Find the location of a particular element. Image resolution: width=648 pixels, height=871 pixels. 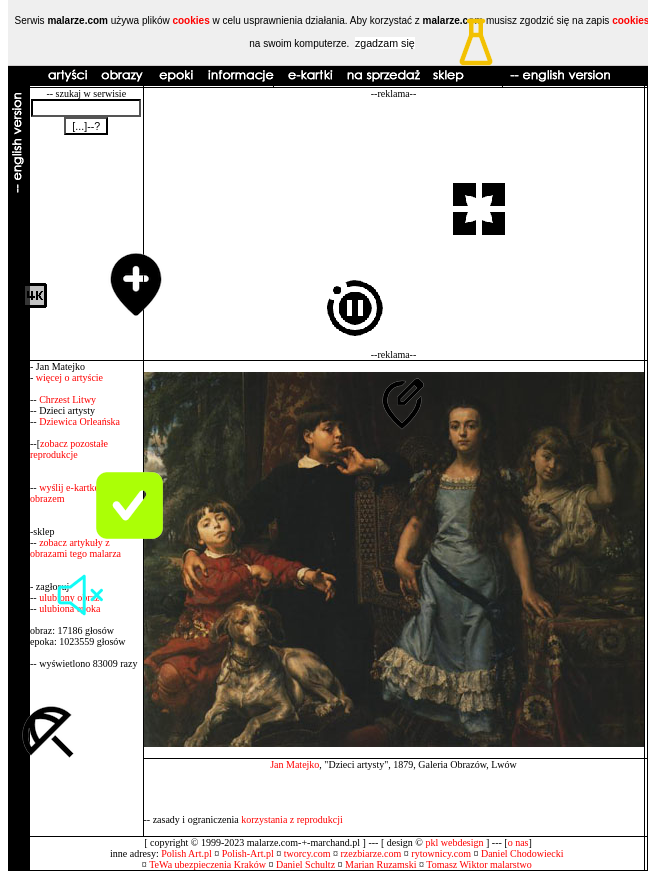

add a new location pin to the map is located at coordinates (136, 285).